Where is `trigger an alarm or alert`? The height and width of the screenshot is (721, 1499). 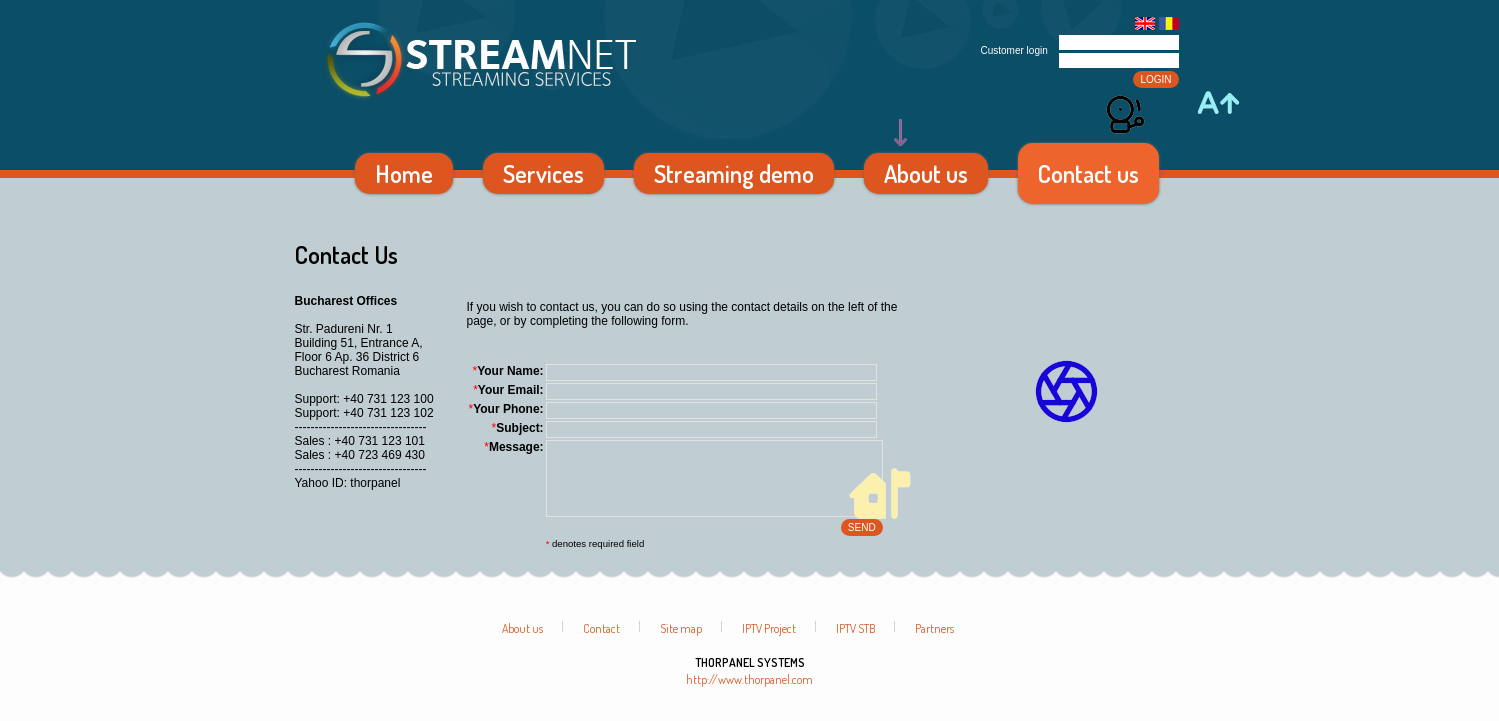 trigger an alarm or alert is located at coordinates (1125, 114).